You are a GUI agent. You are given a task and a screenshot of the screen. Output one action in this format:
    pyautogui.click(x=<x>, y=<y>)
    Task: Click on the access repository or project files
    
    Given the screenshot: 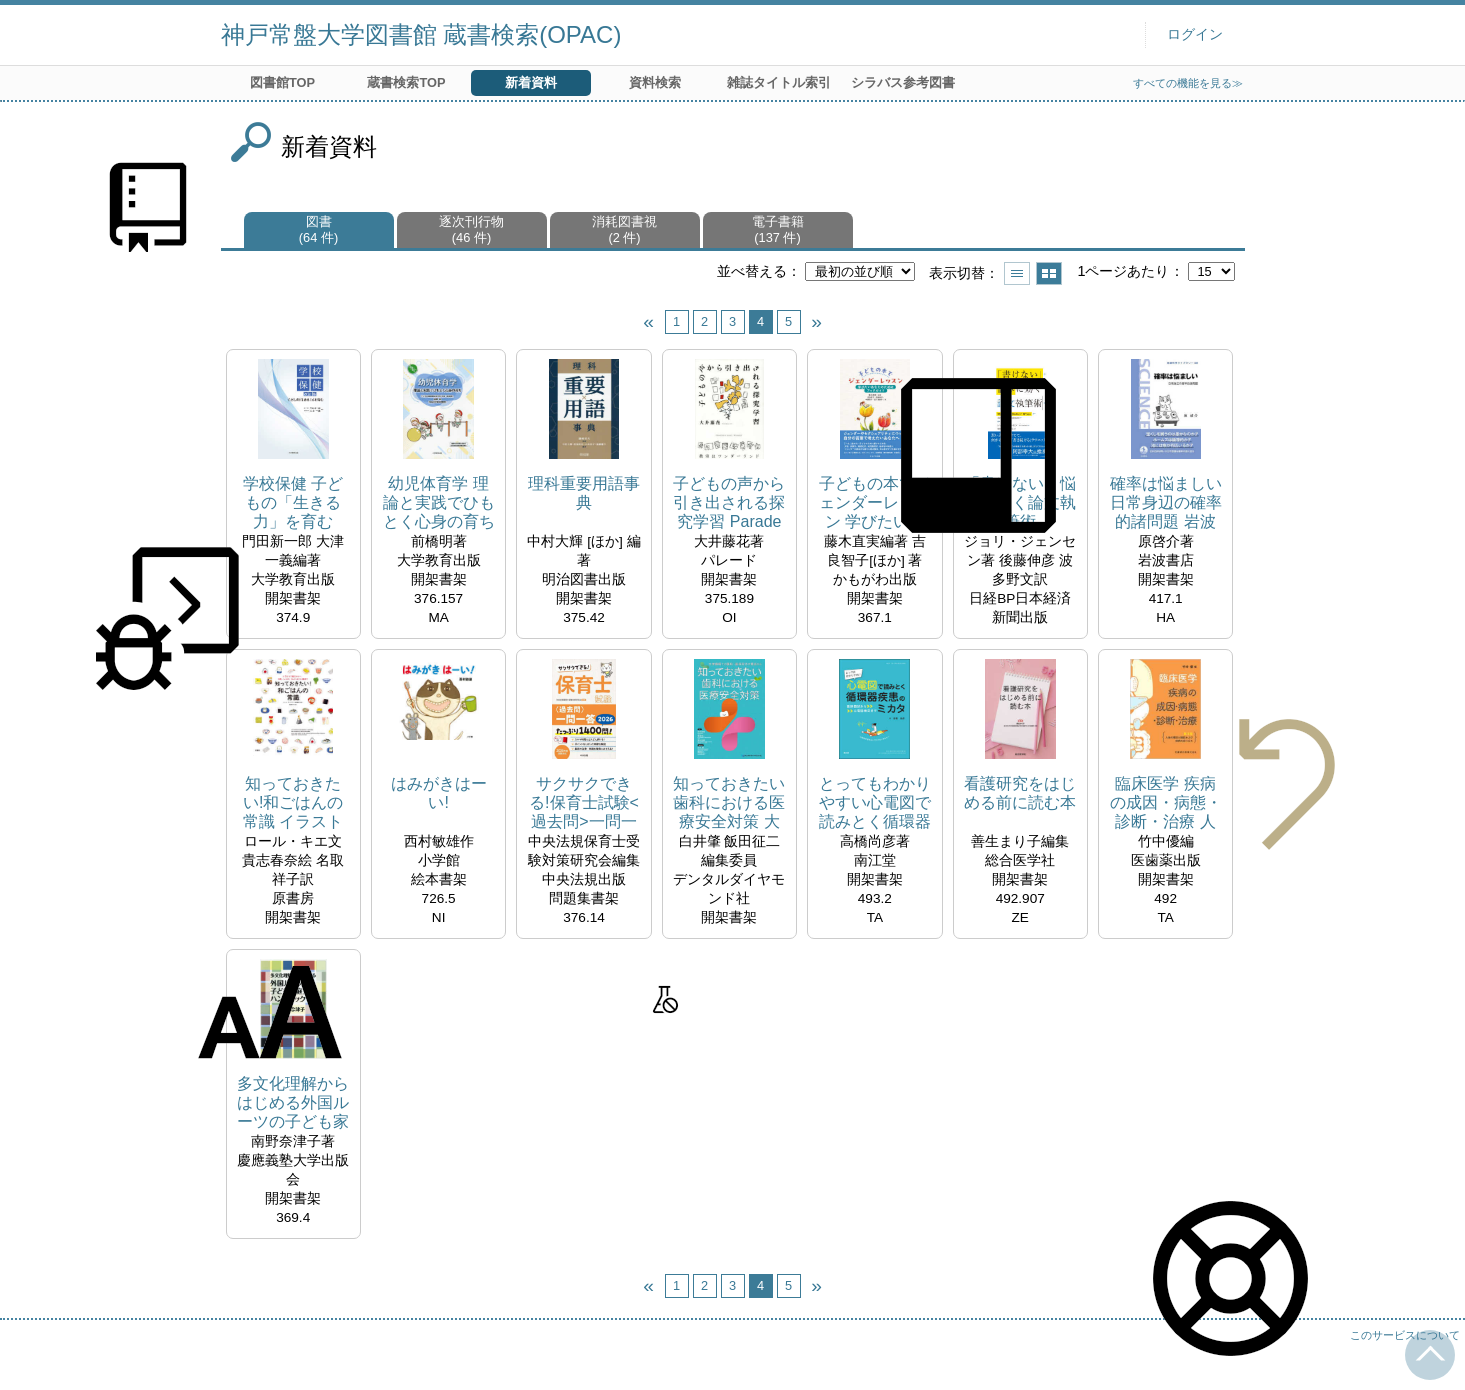 What is the action you would take?
    pyautogui.click(x=148, y=201)
    